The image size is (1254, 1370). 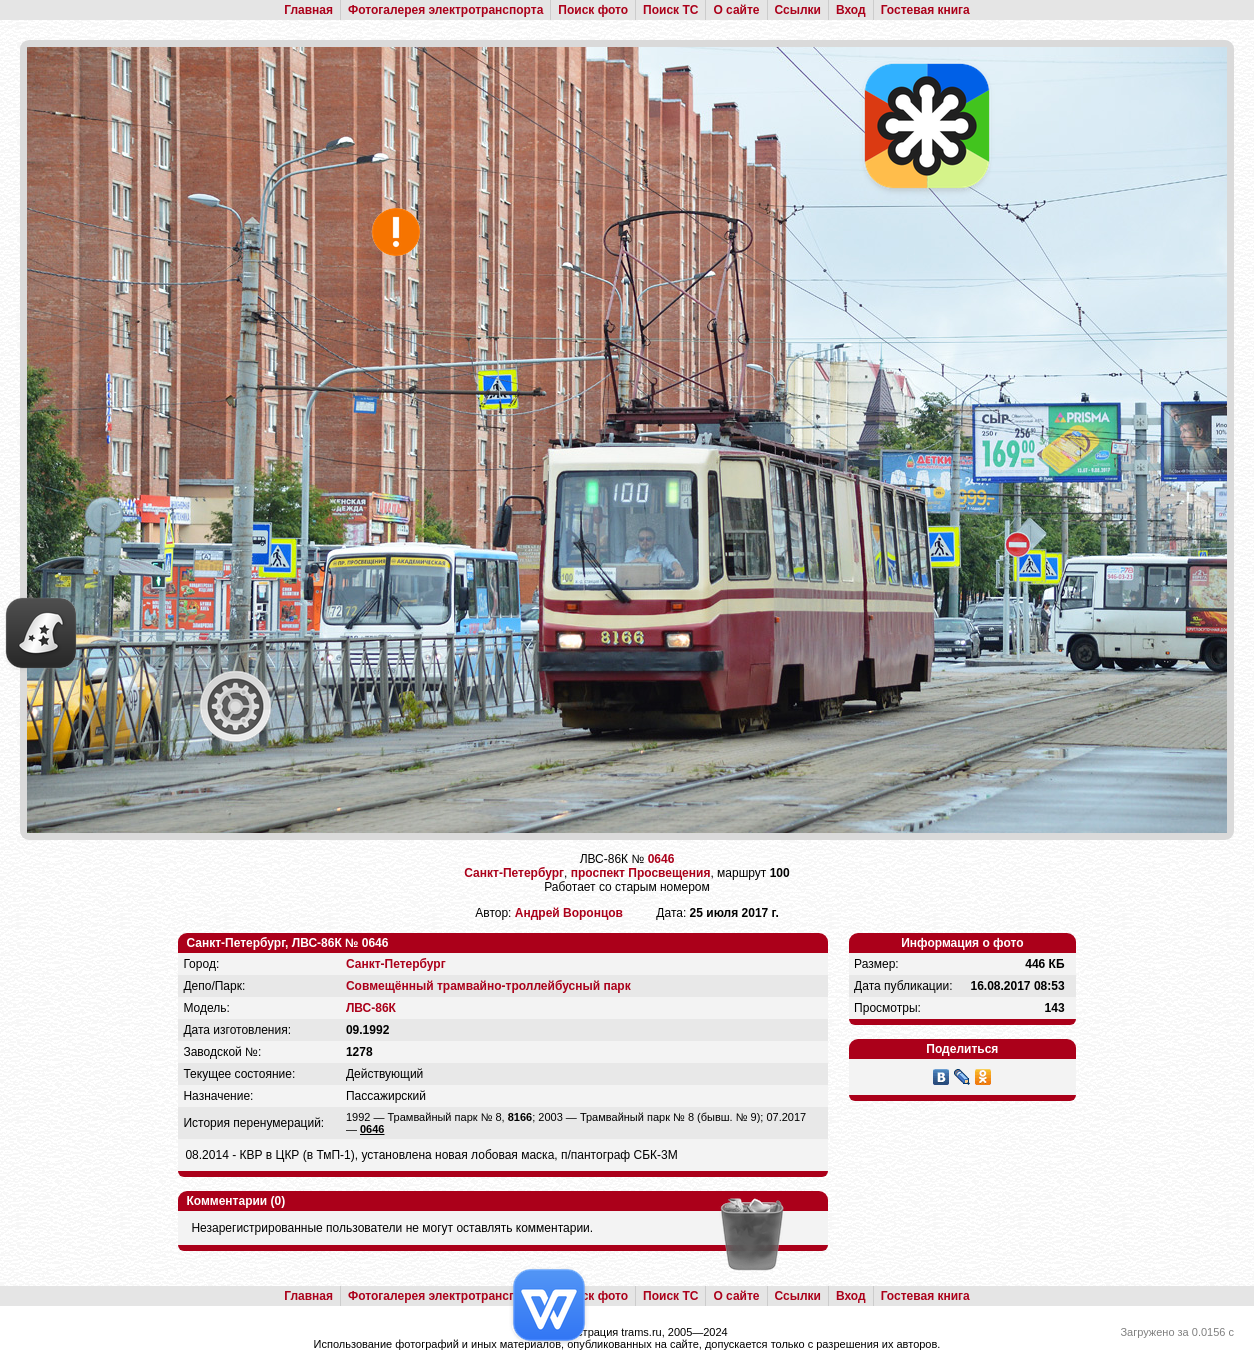 I want to click on open WPS Office application, so click(x=549, y=1305).